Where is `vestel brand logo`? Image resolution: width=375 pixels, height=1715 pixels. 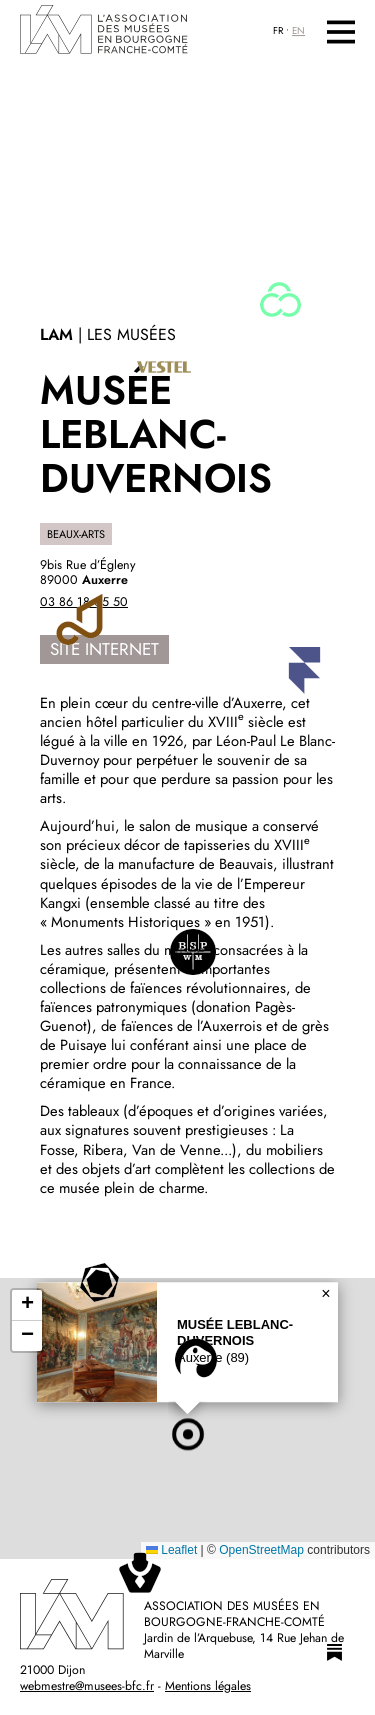 vestel brand logo is located at coordinates (164, 367).